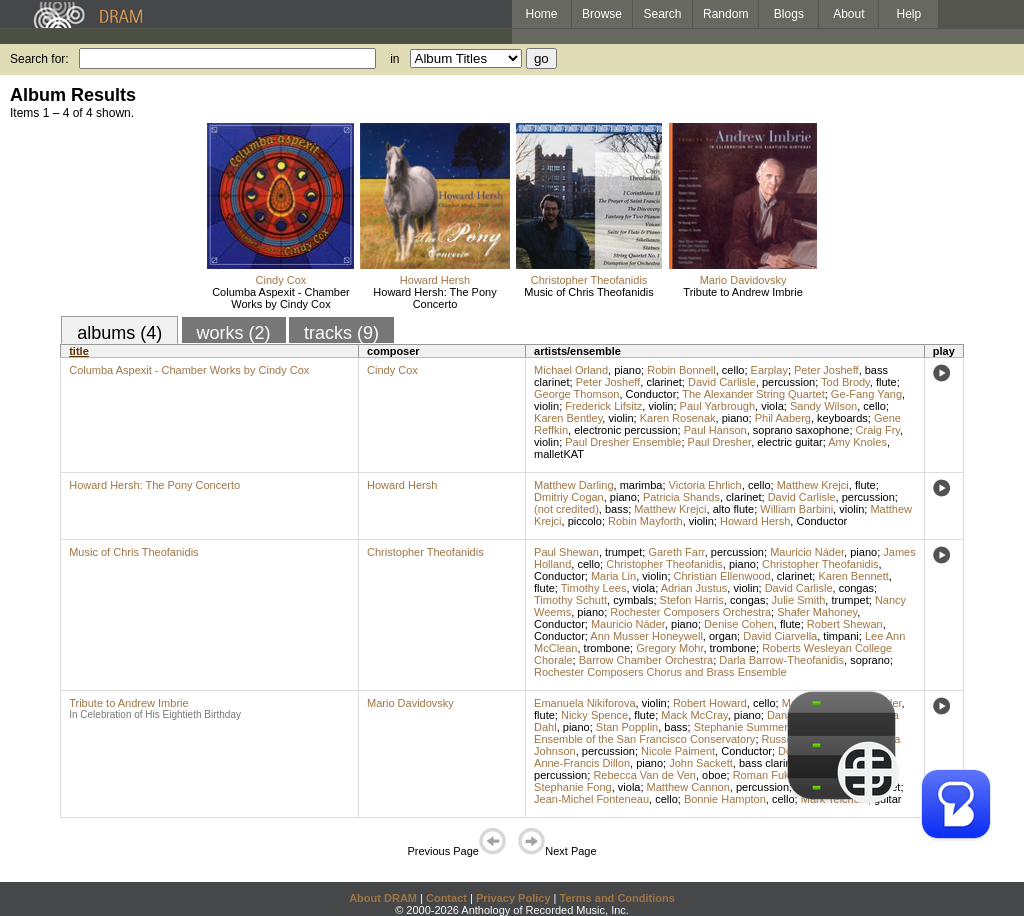 The width and height of the screenshot is (1024, 916). Describe the element at coordinates (841, 745) in the screenshot. I see `configure windows network sharing settings` at that location.